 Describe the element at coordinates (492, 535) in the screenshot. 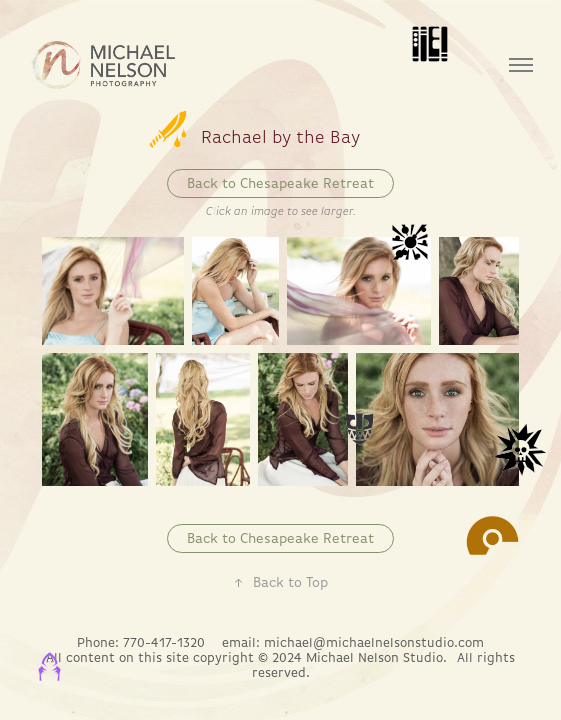

I see `access player armor or equipment settings` at that location.